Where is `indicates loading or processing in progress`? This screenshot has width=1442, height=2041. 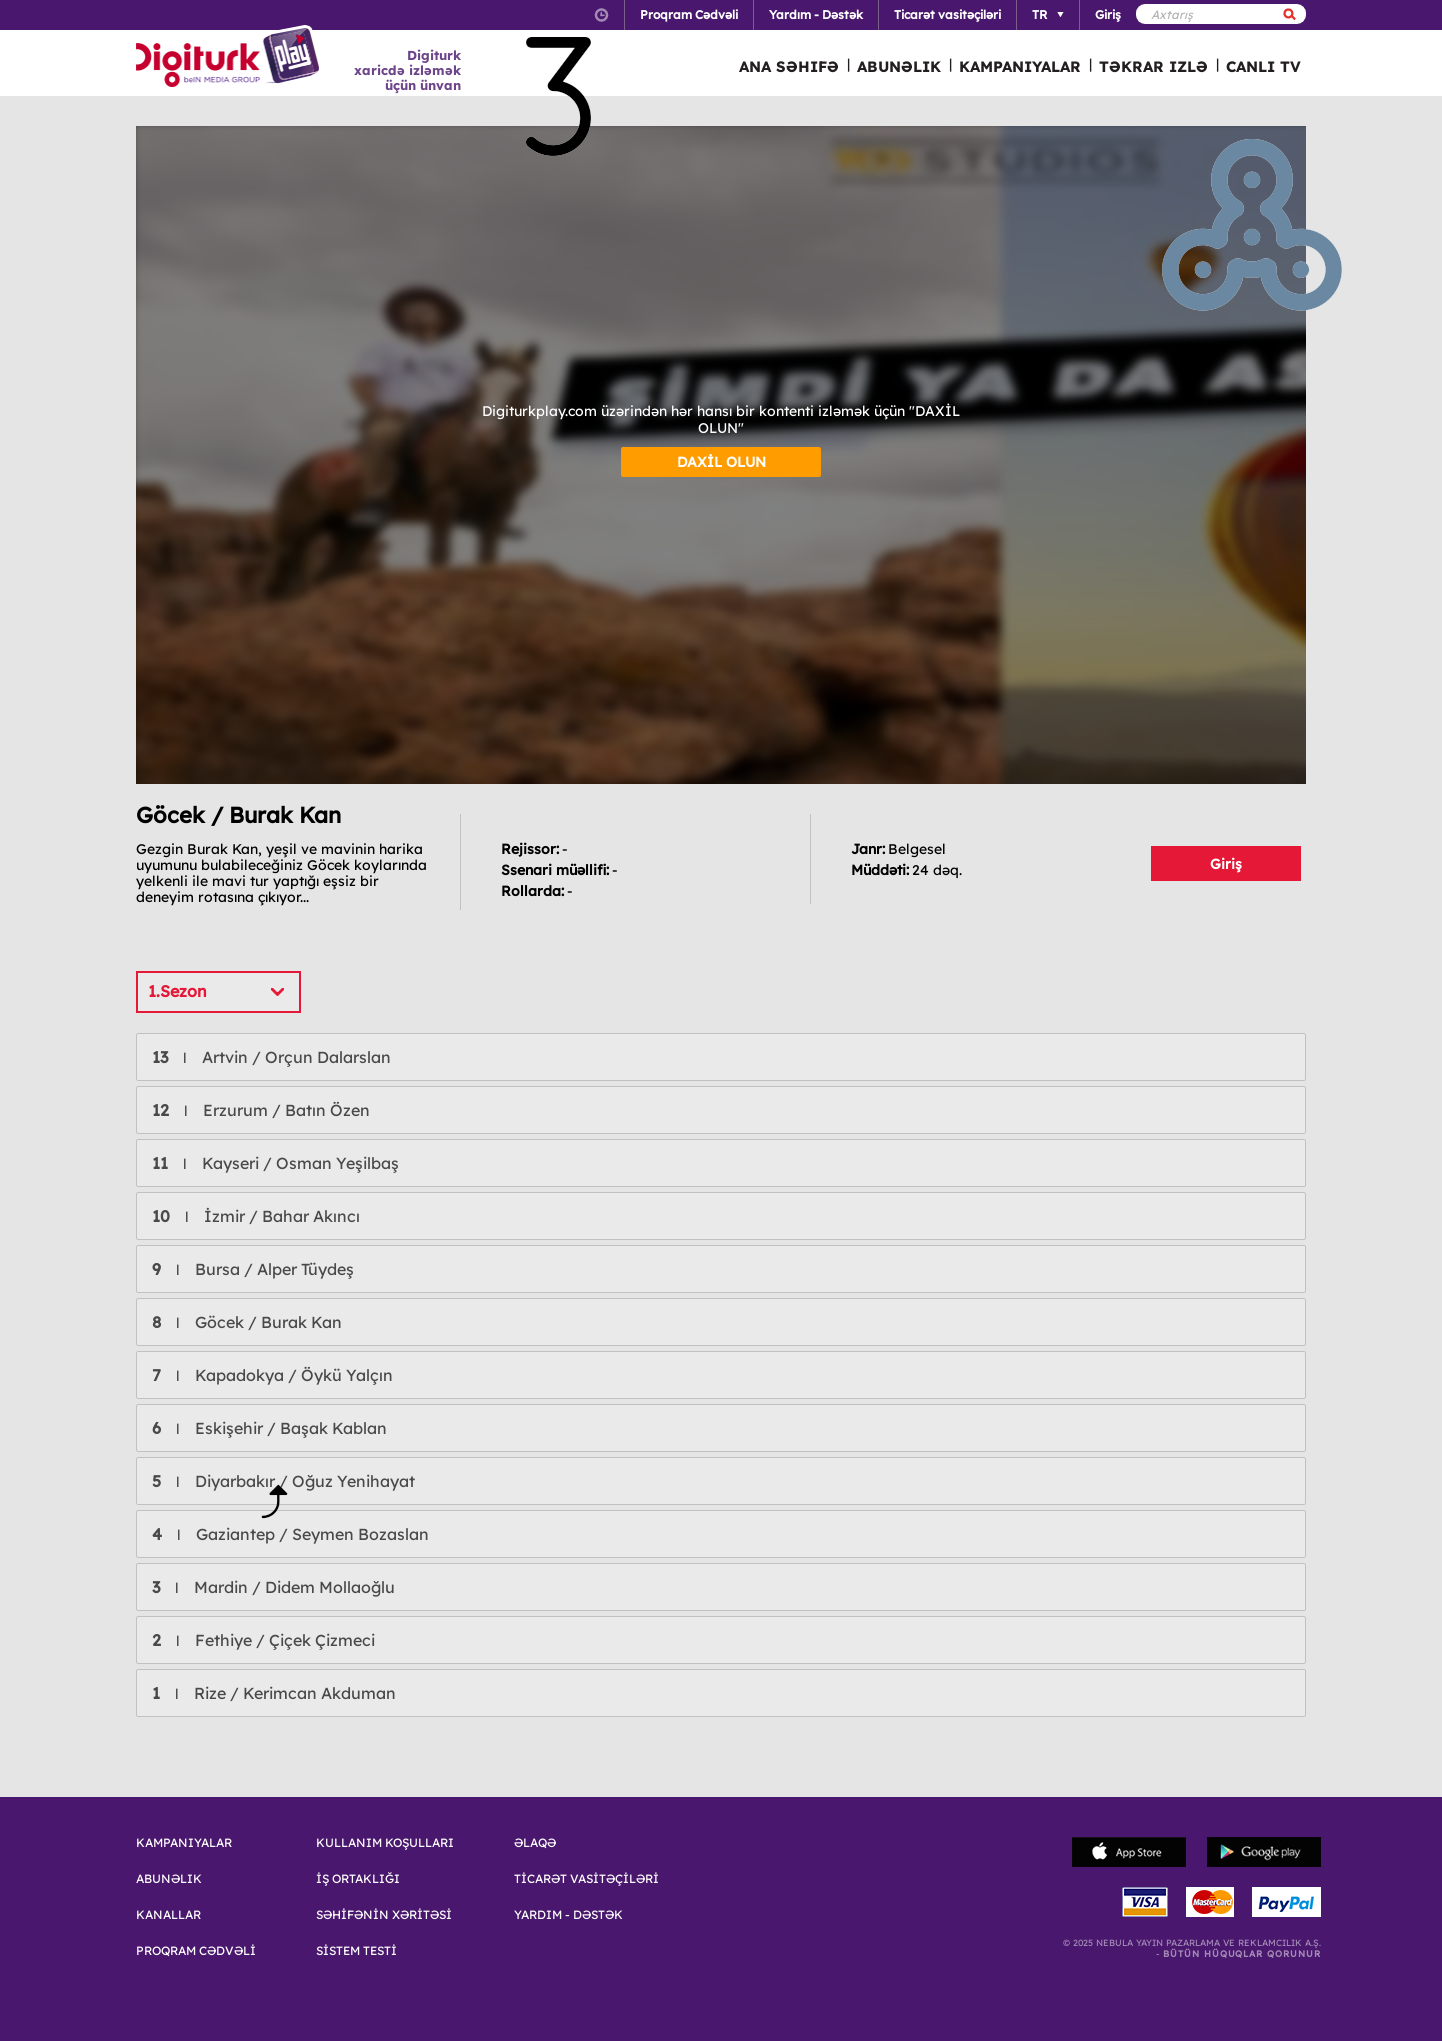
indicates loading or processing in progress is located at coordinates (1252, 237).